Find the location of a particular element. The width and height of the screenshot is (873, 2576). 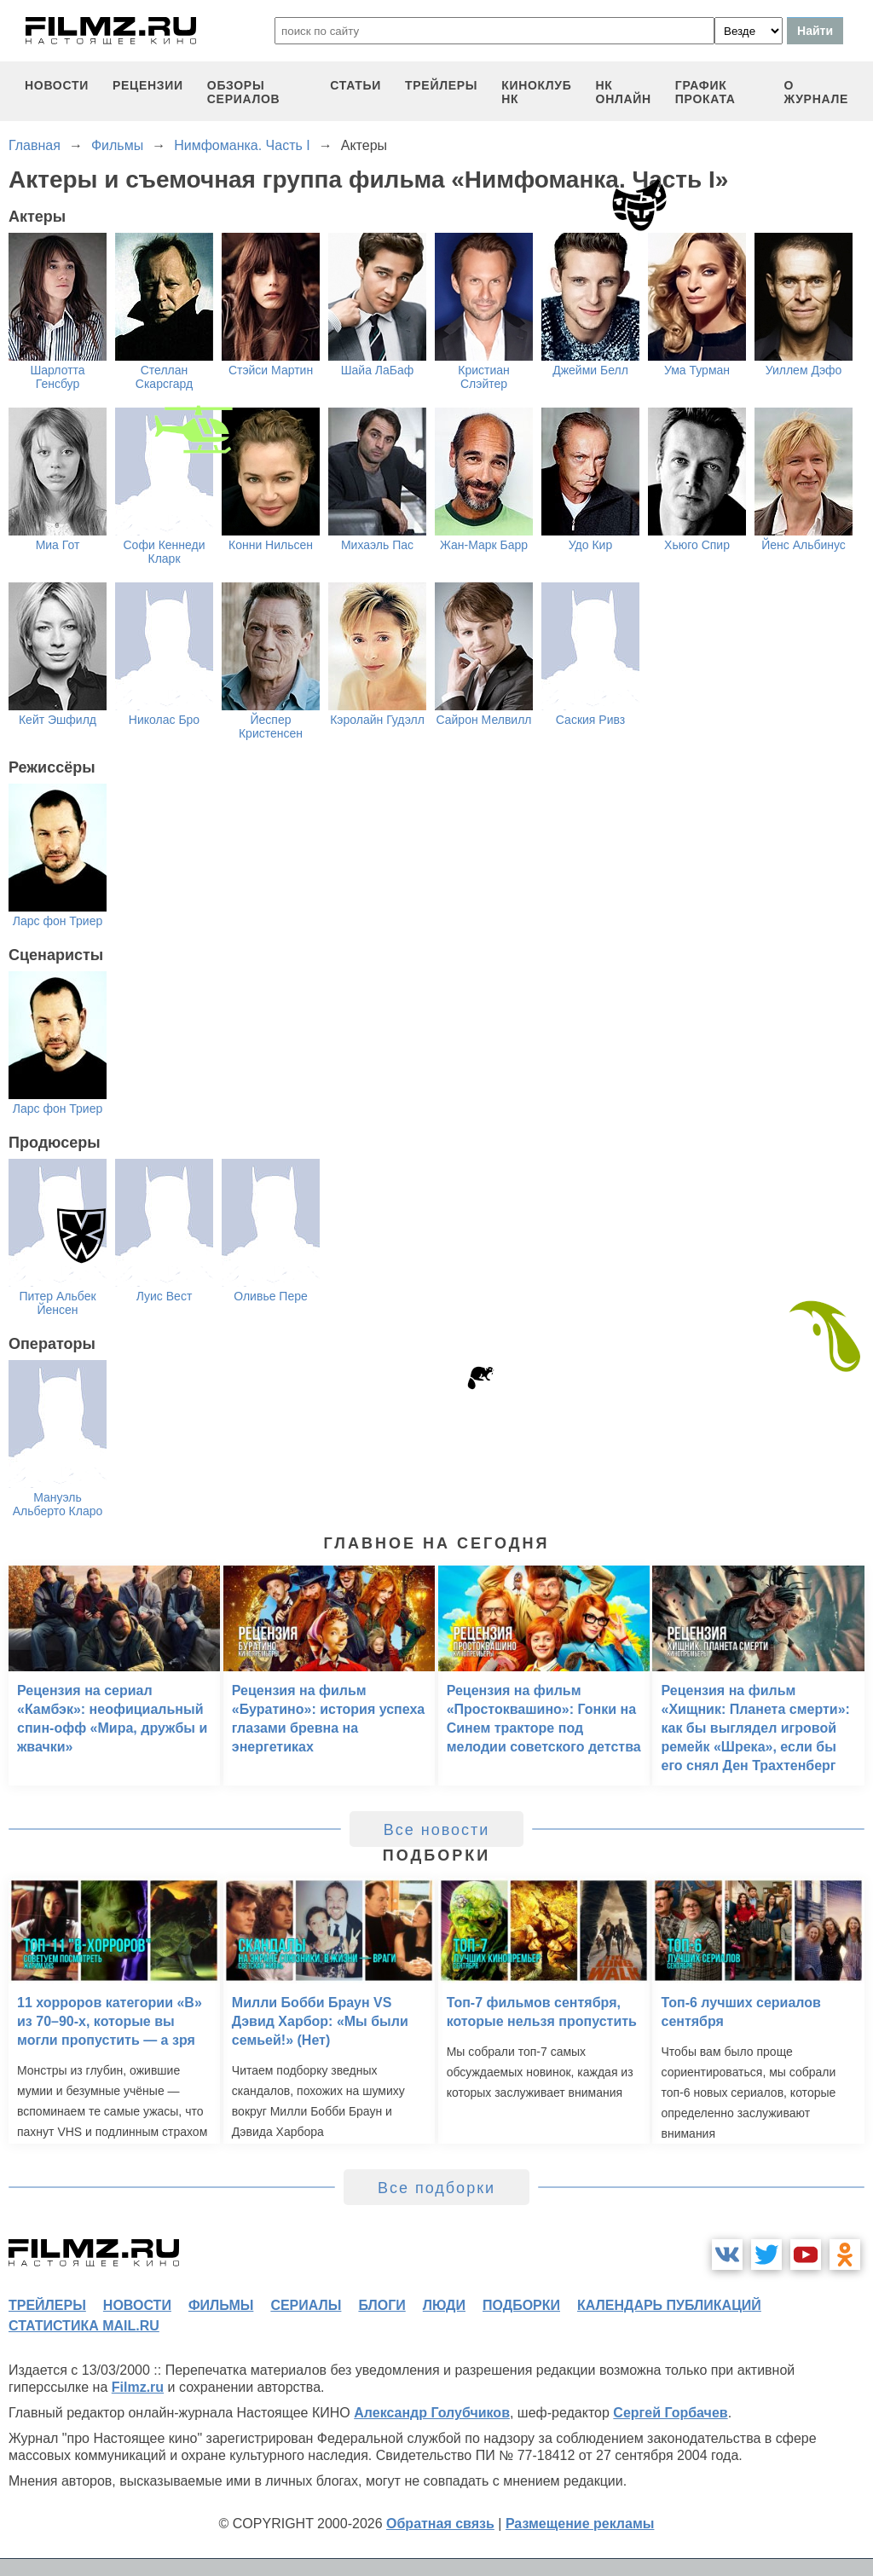

access helicopter or aerial transport options is located at coordinates (193, 429).